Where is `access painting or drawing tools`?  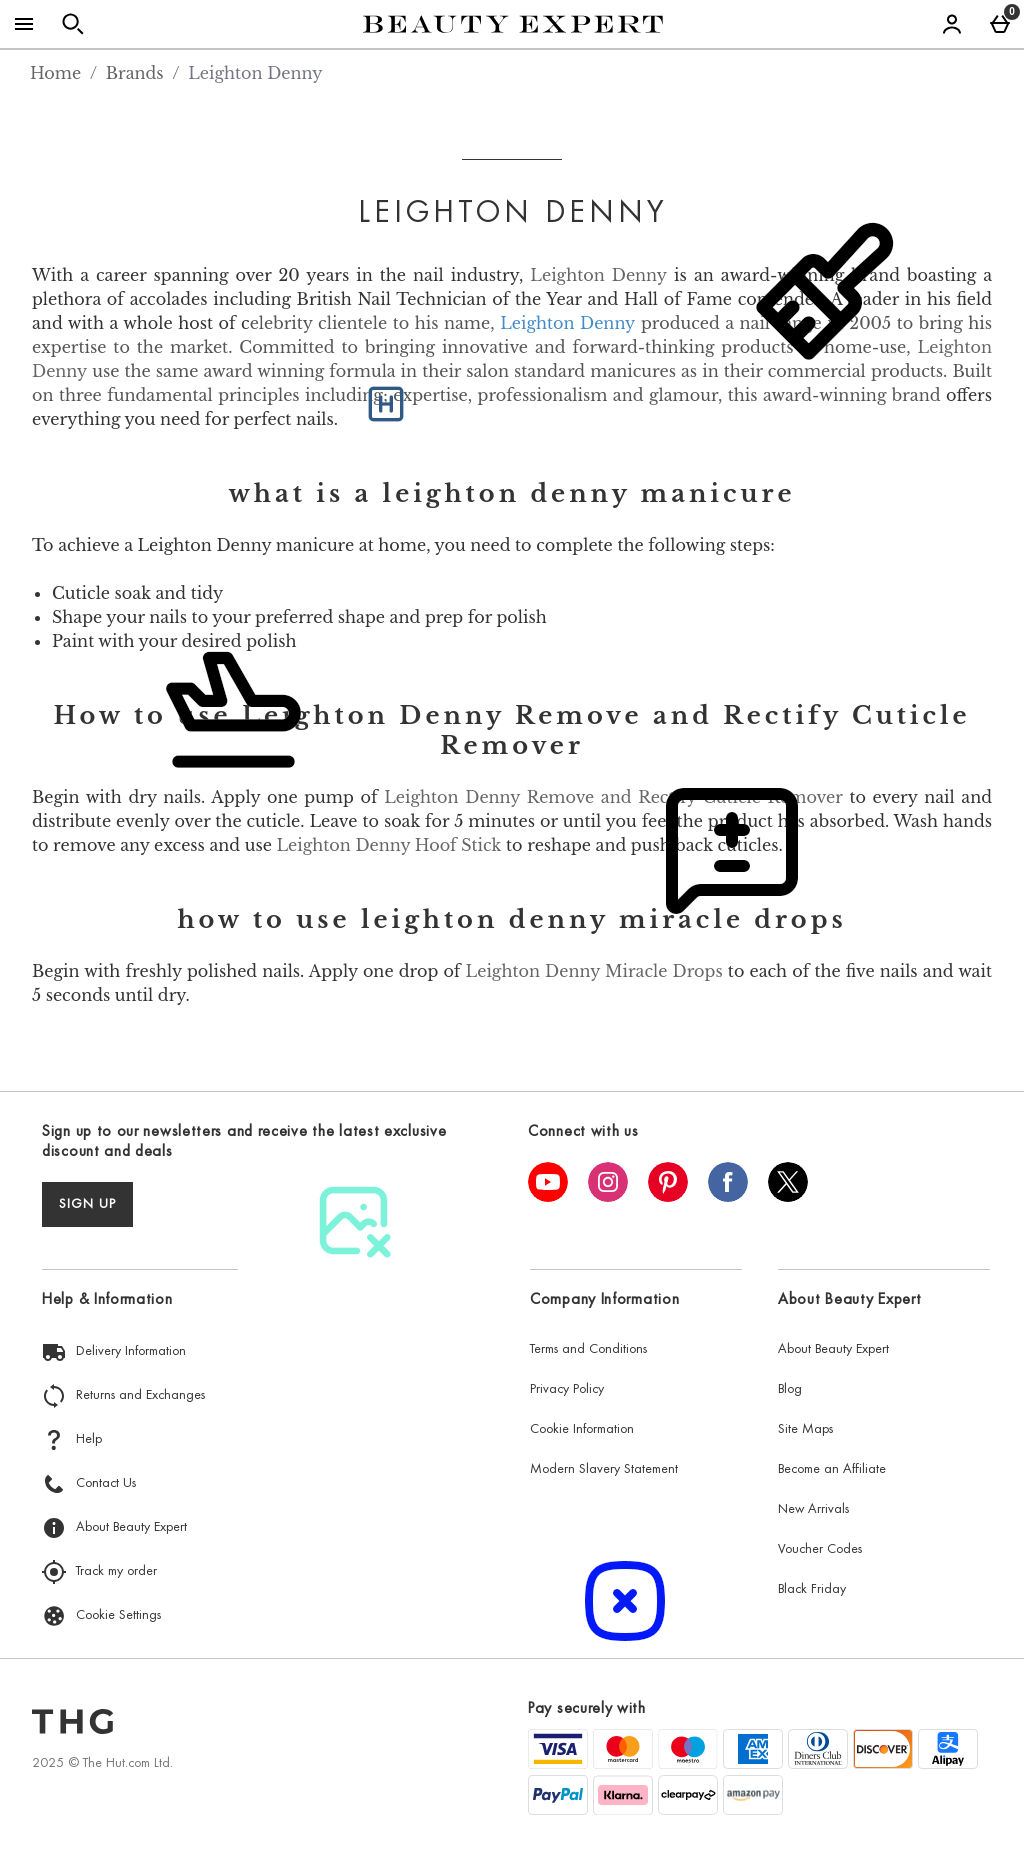 access painting or drawing tools is located at coordinates (827, 289).